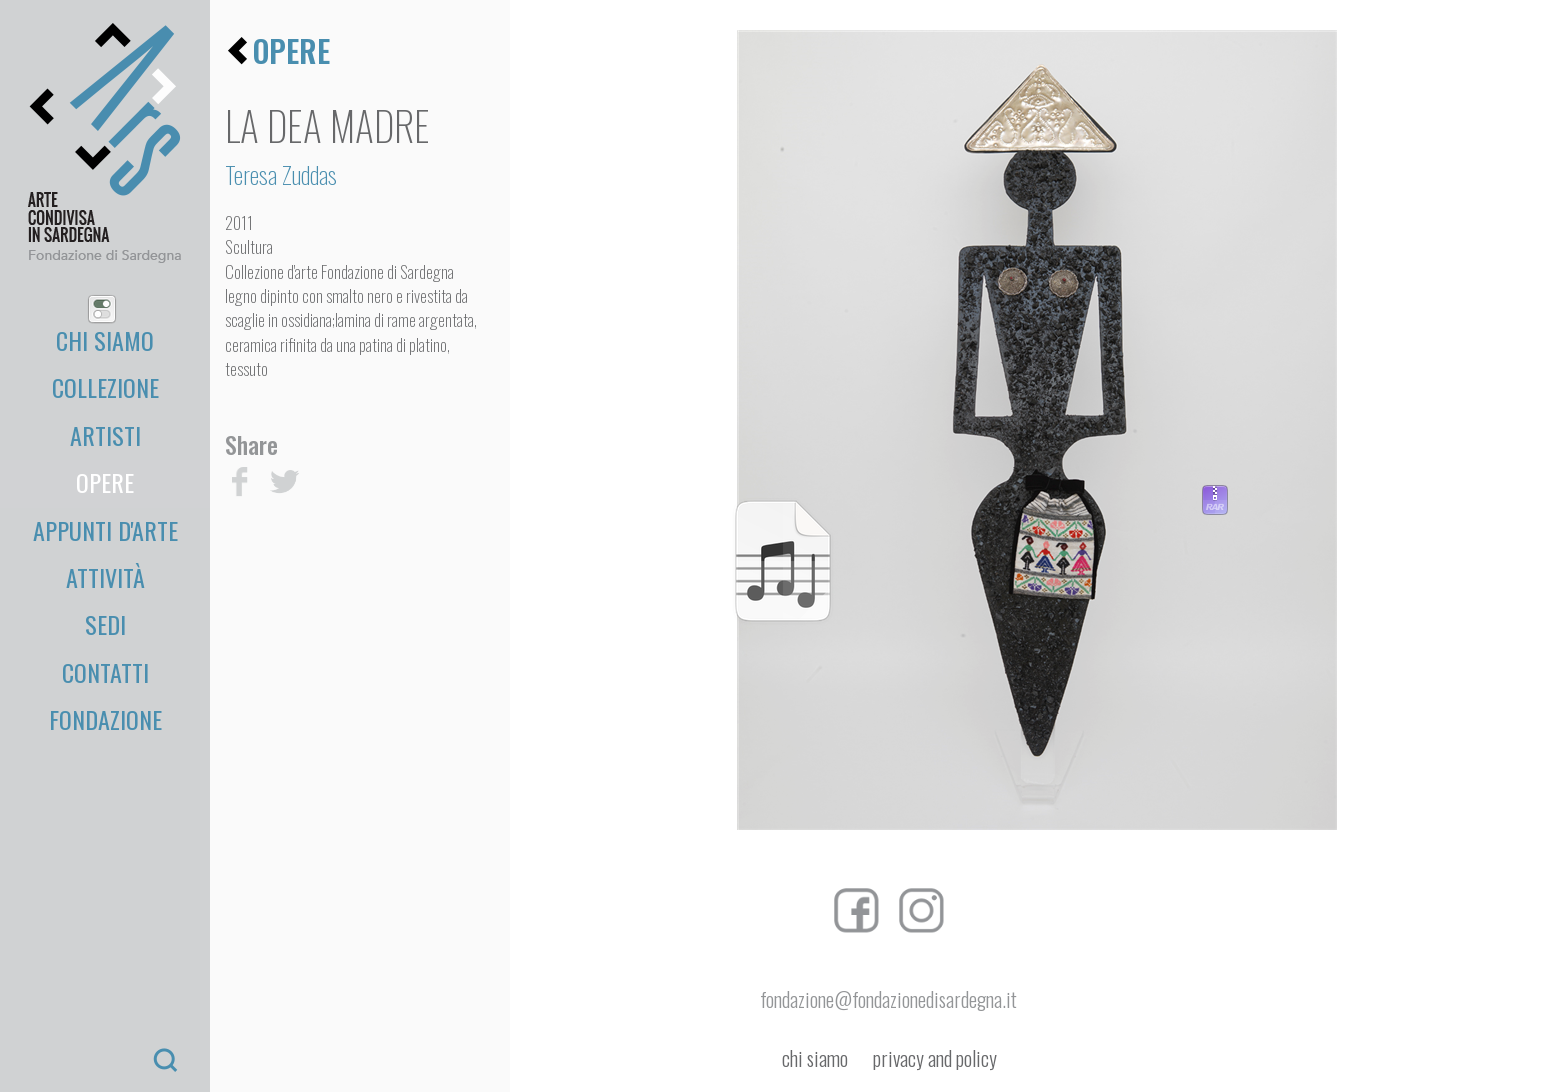 This screenshot has width=1568, height=1092. Describe the element at coordinates (102, 309) in the screenshot. I see `open gnome tweaks settings` at that location.